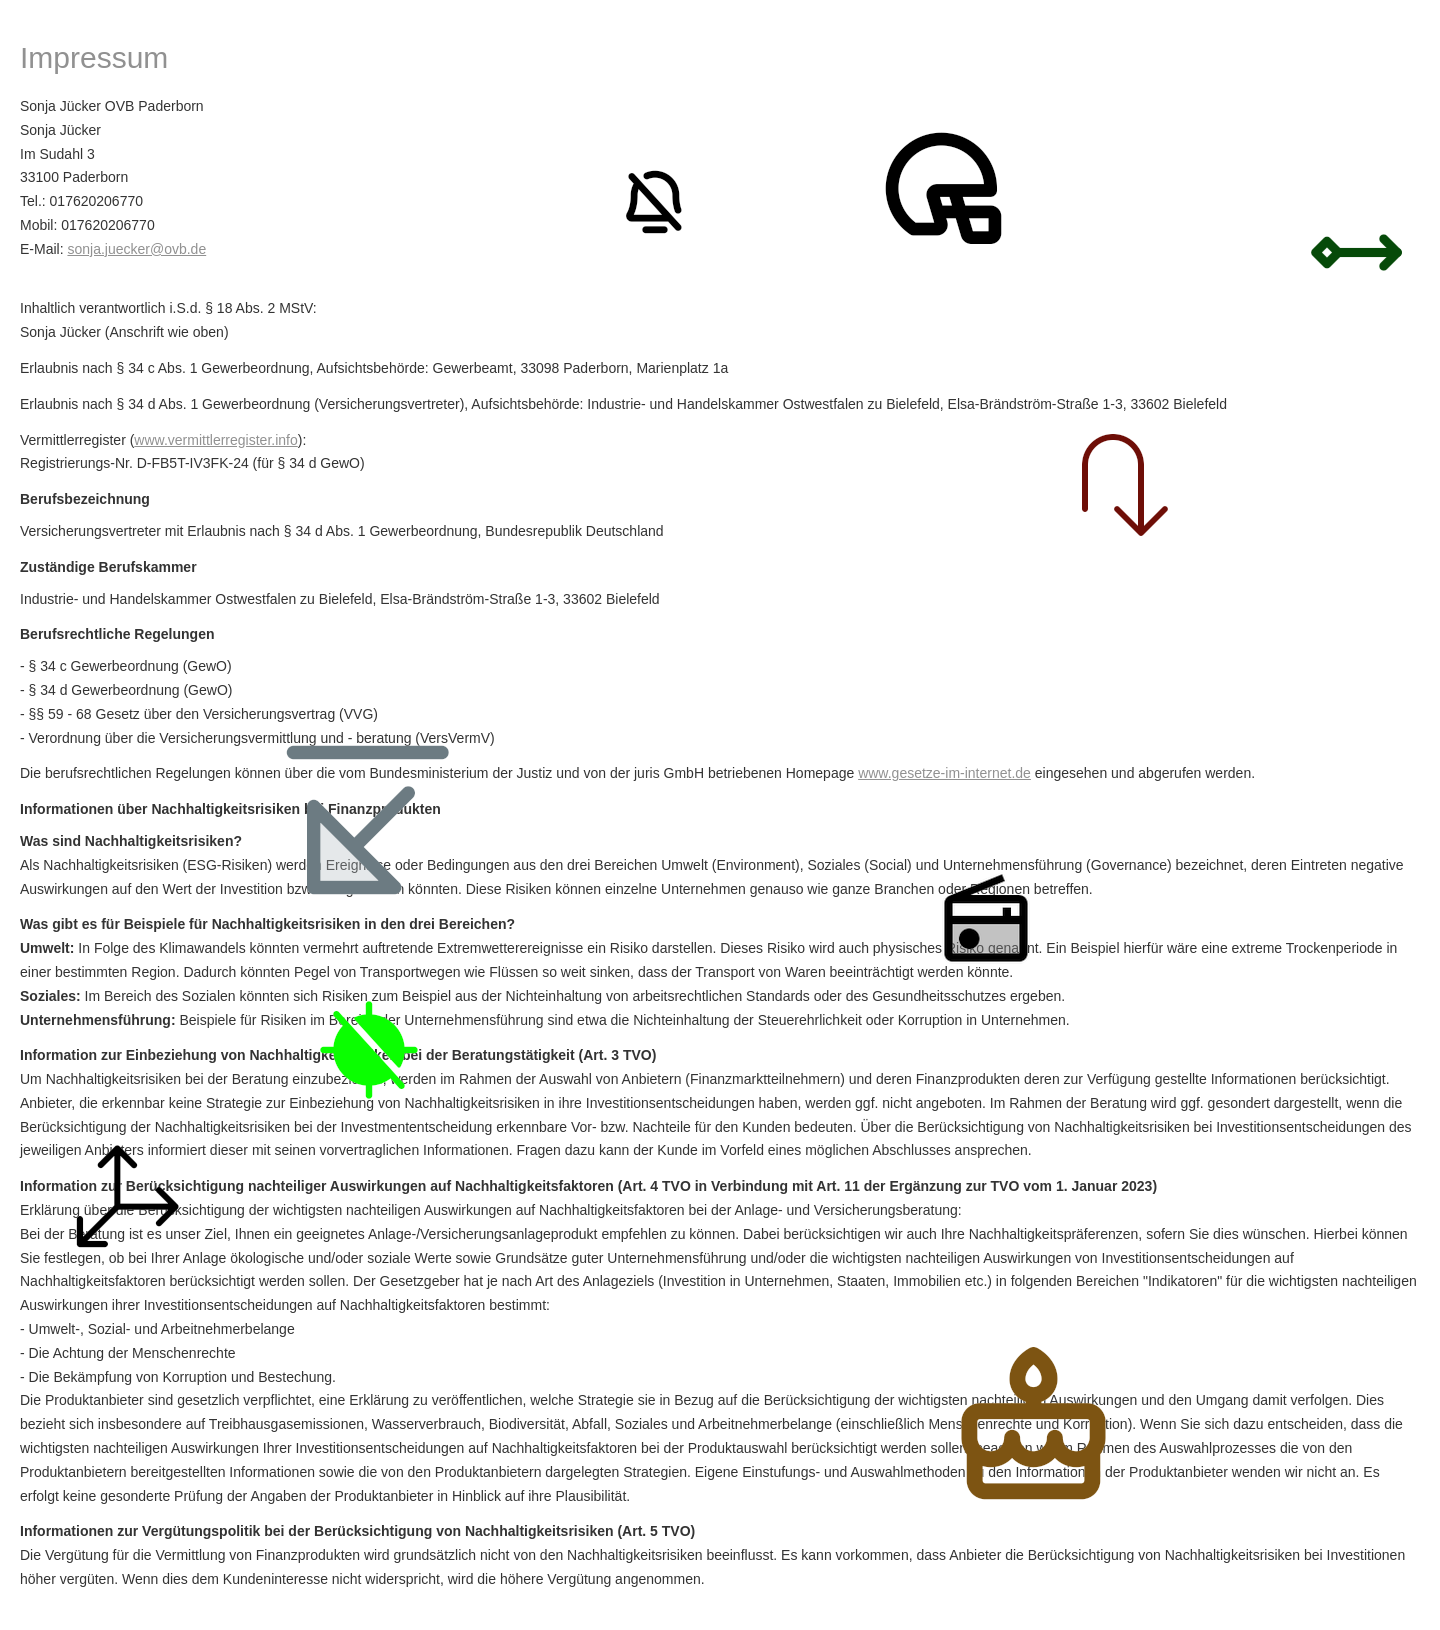  I want to click on navigate to the next step or section, so click(1356, 252).